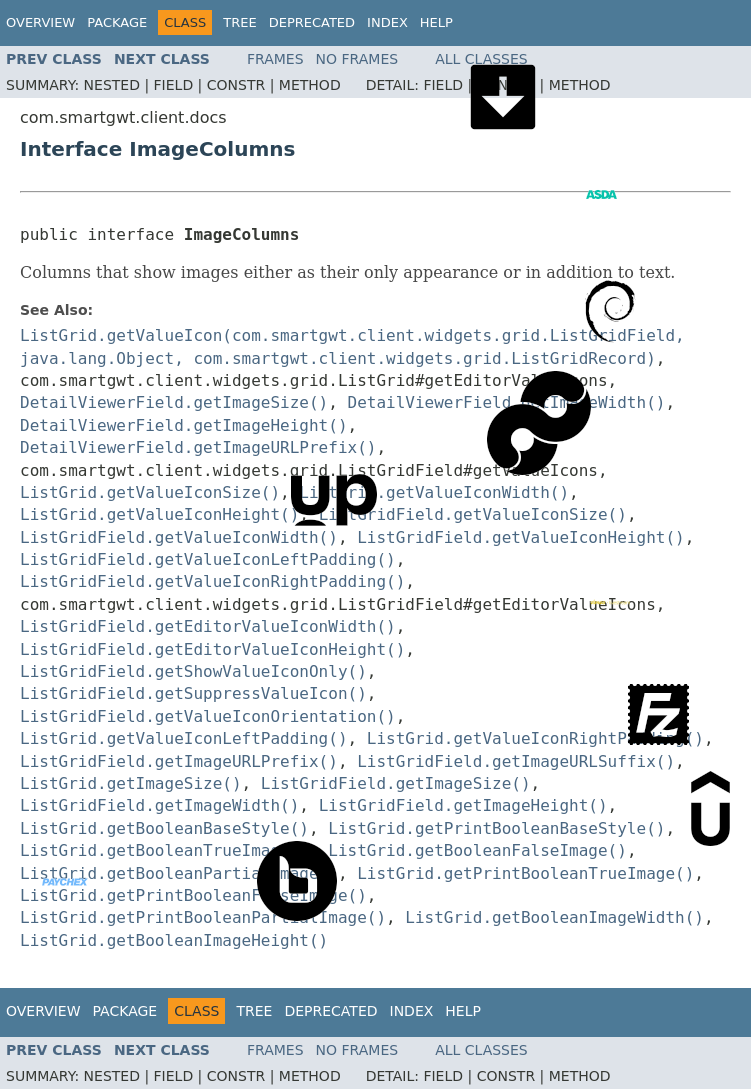 The image size is (751, 1089). I want to click on visit the Uplabs design resources website, so click(334, 500).